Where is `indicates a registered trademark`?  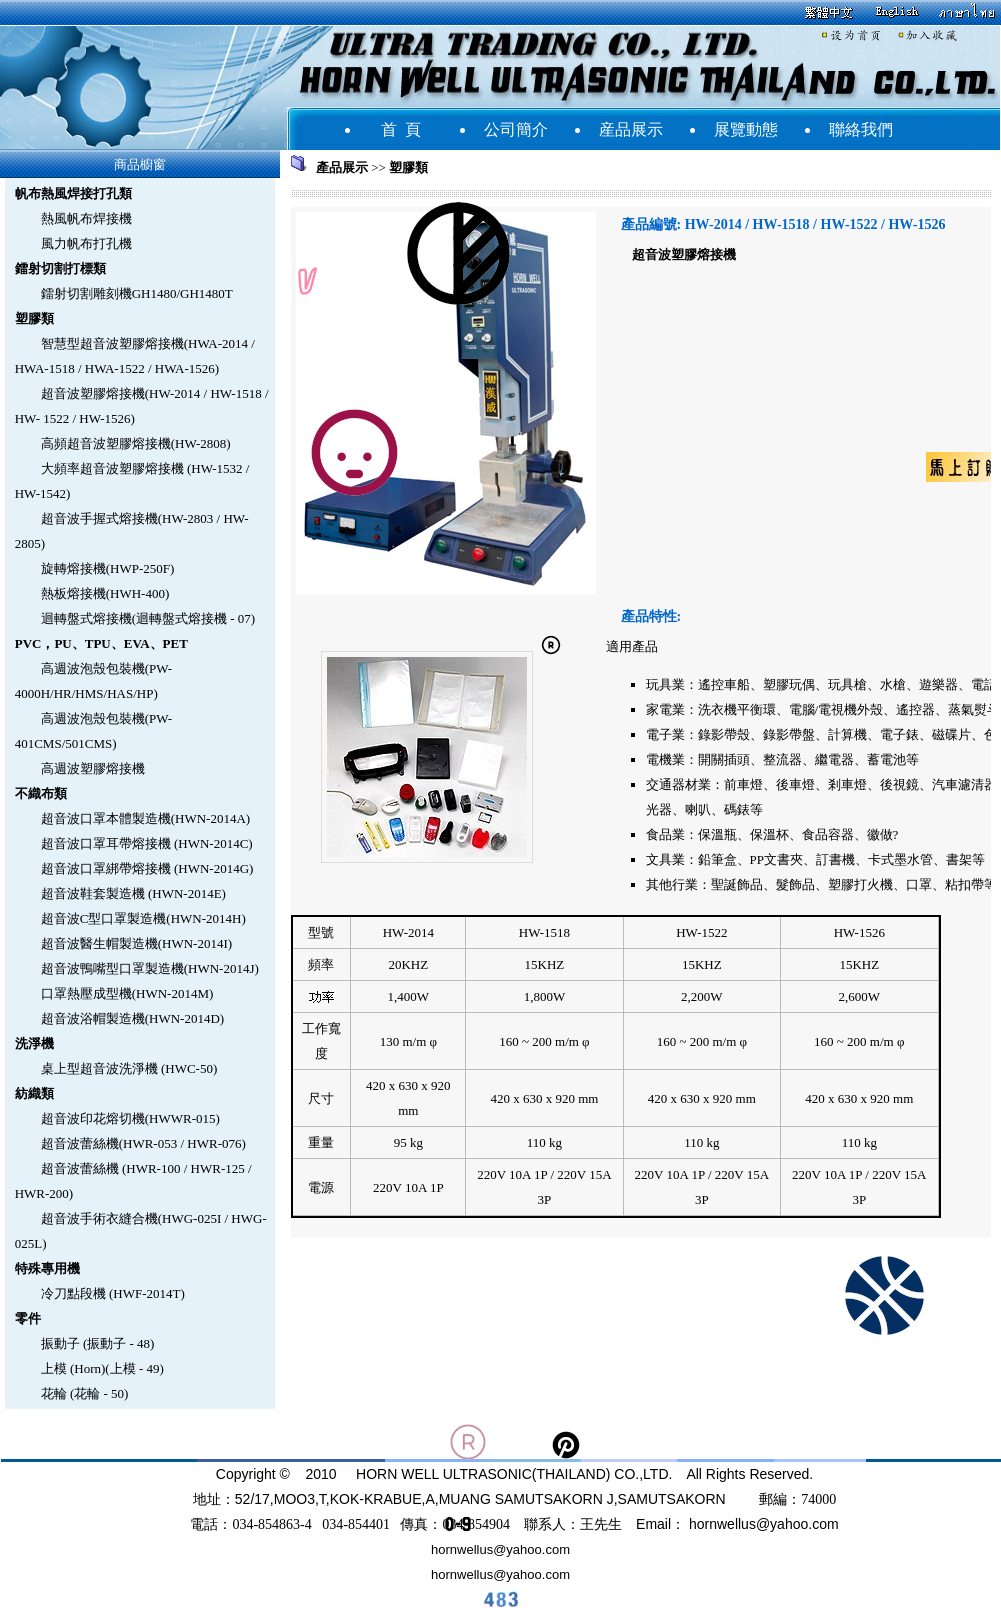
indicates a registered trademark is located at coordinates (551, 645).